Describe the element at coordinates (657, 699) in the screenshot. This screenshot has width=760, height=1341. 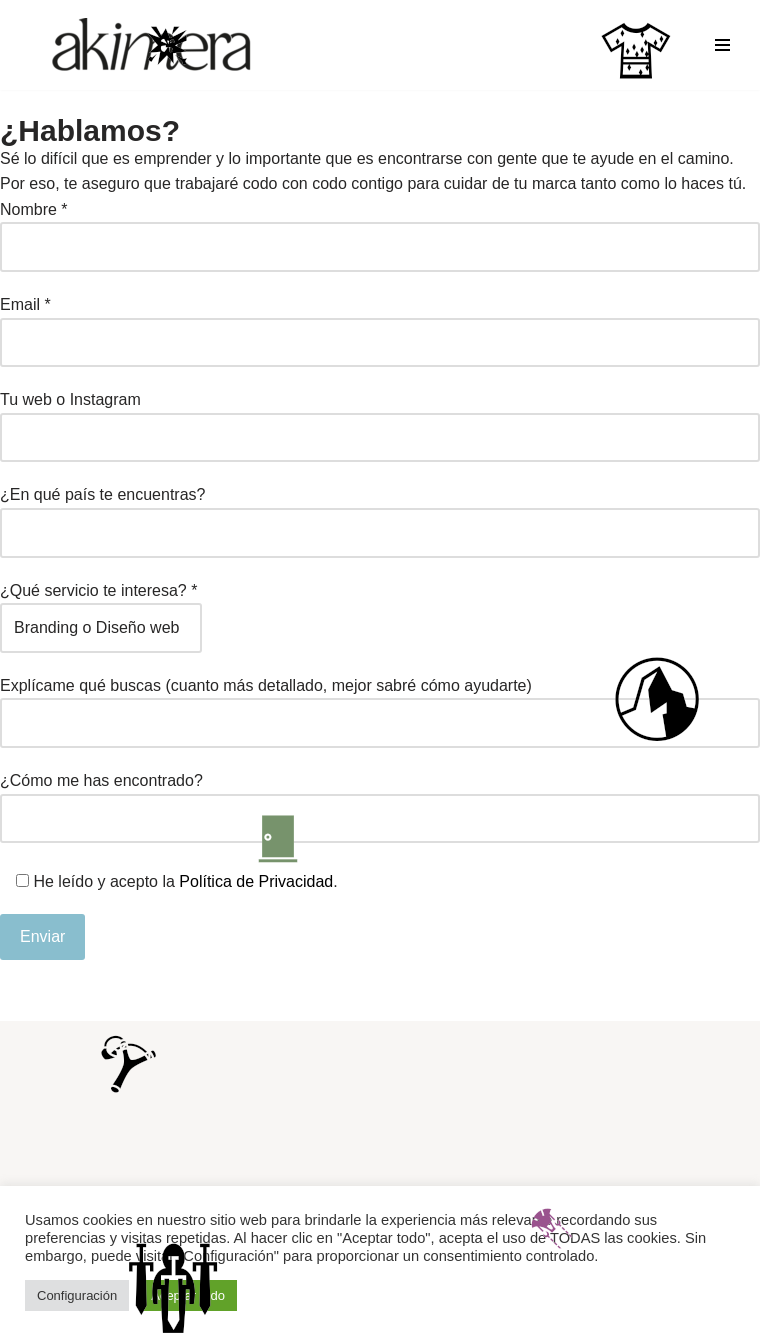
I see `view mountain or peak location` at that location.